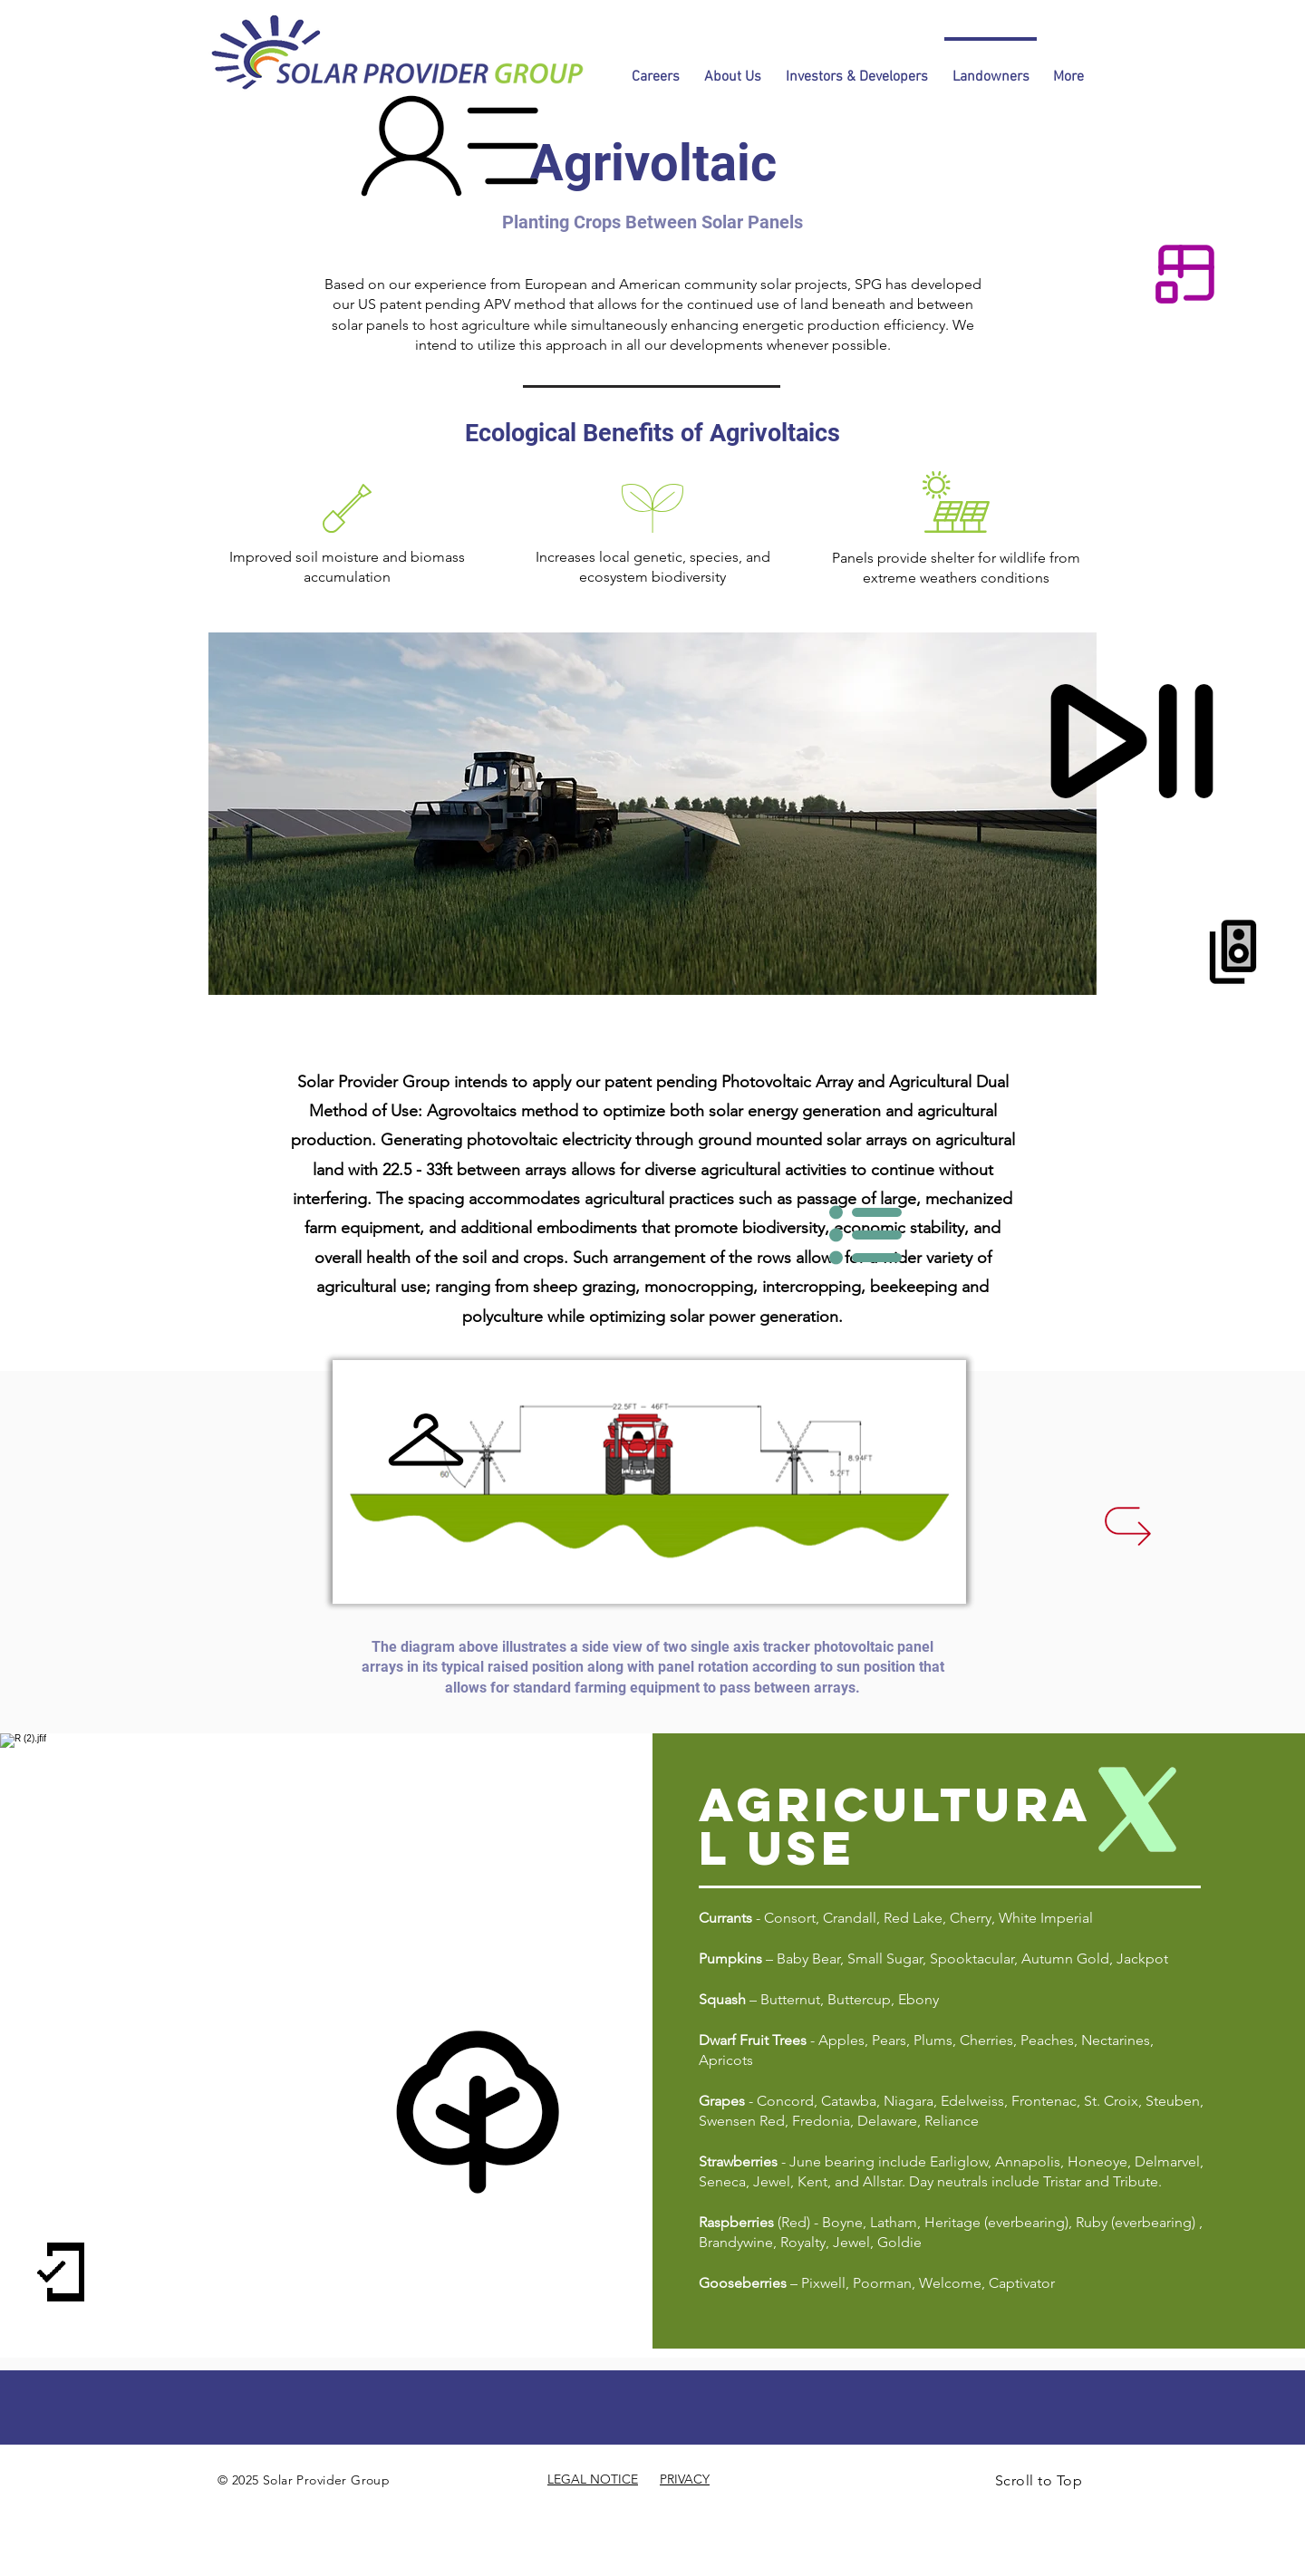 This screenshot has width=1305, height=2576. I want to click on indicates mobile-optimized or responsive content, so click(60, 2272).